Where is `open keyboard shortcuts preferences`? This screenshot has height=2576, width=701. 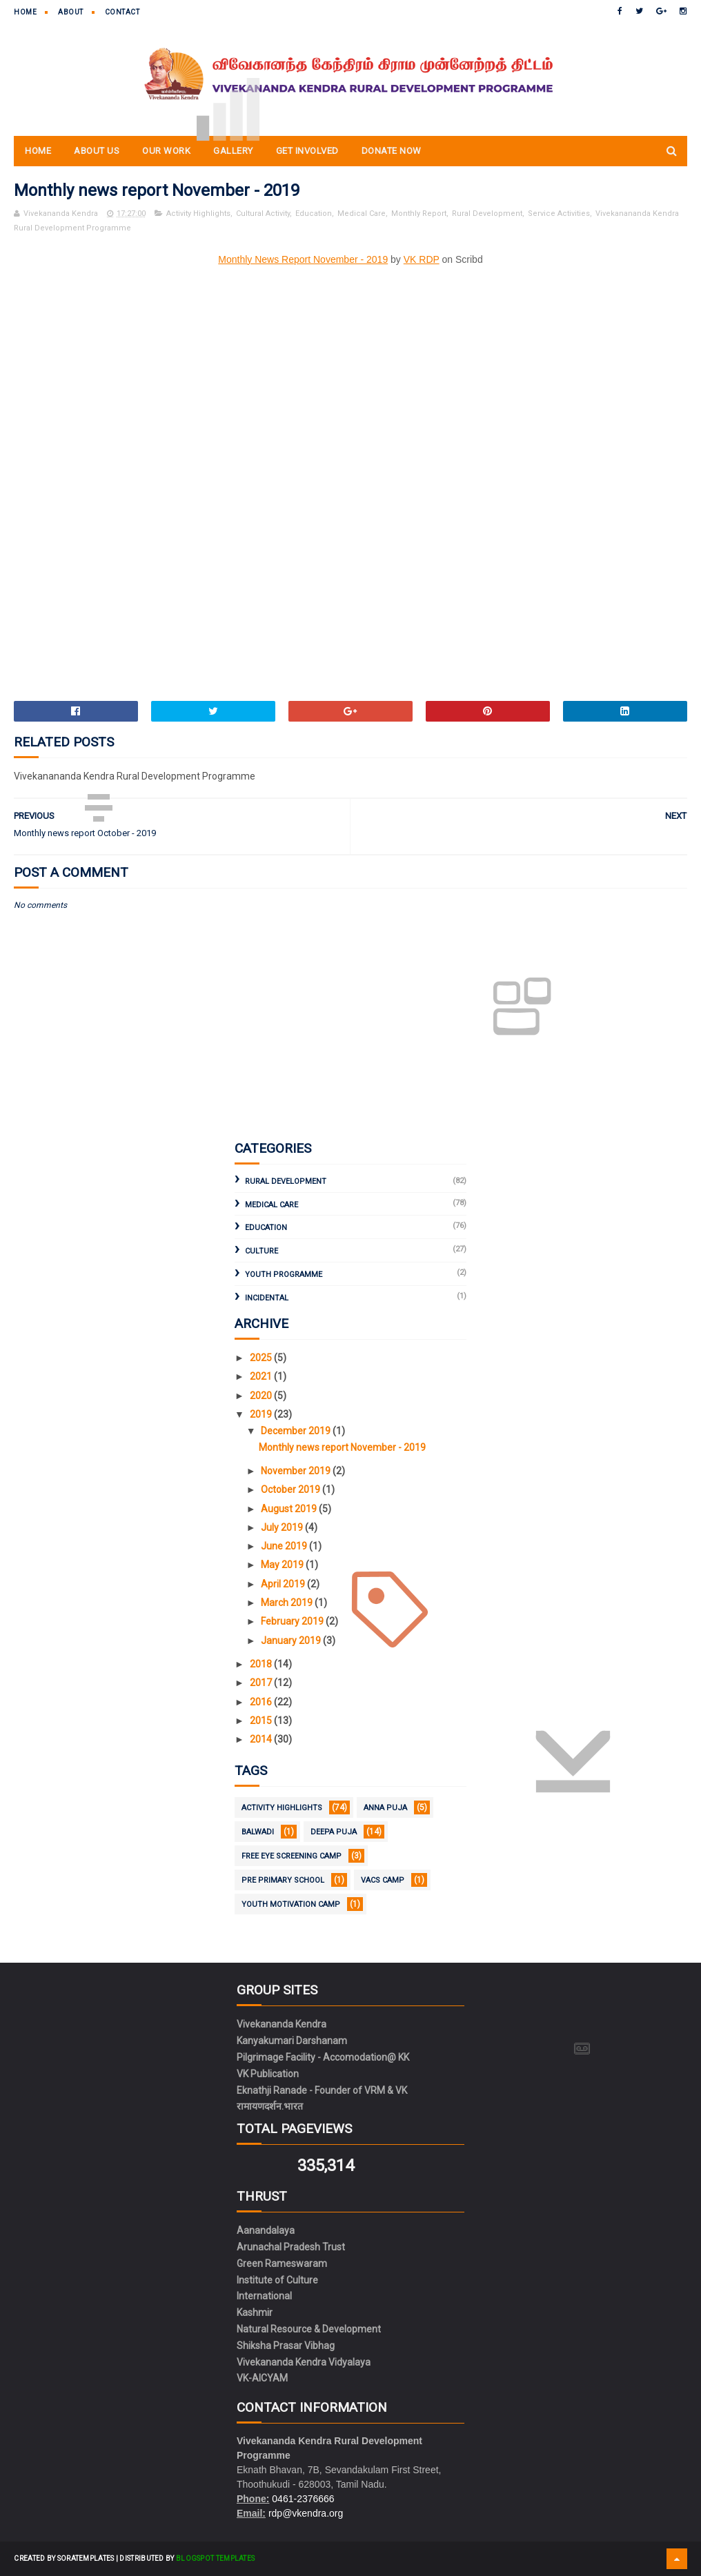
open keyboard shortcuts preferences is located at coordinates (524, 1008).